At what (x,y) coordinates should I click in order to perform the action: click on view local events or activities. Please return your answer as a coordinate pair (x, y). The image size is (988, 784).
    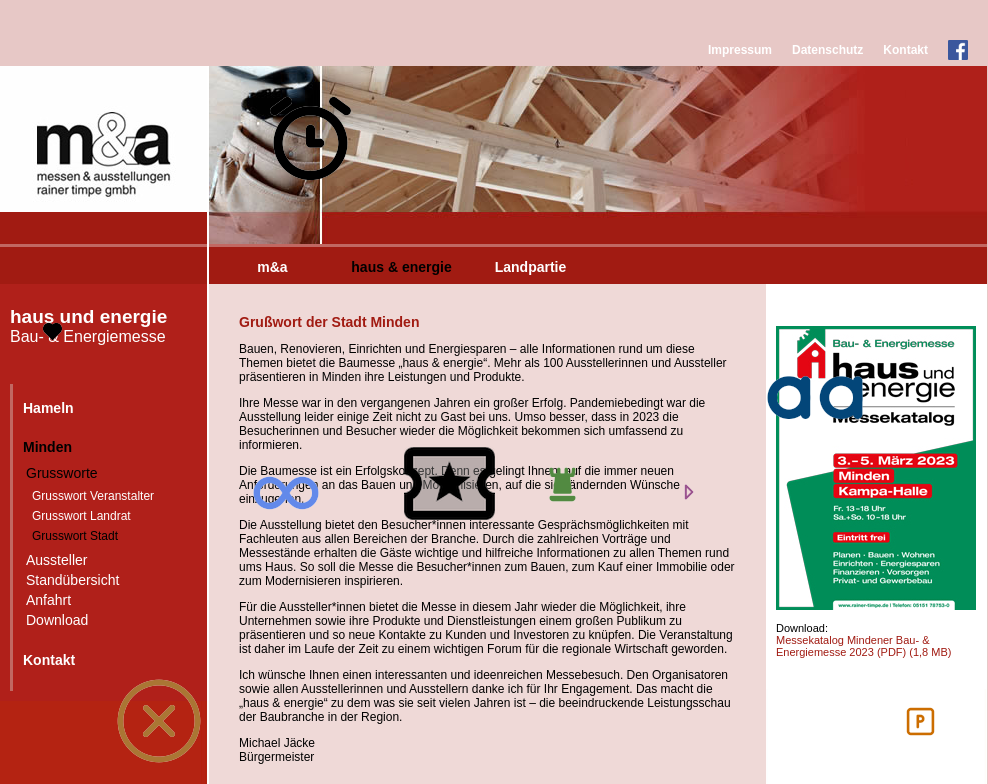
    Looking at the image, I should click on (449, 483).